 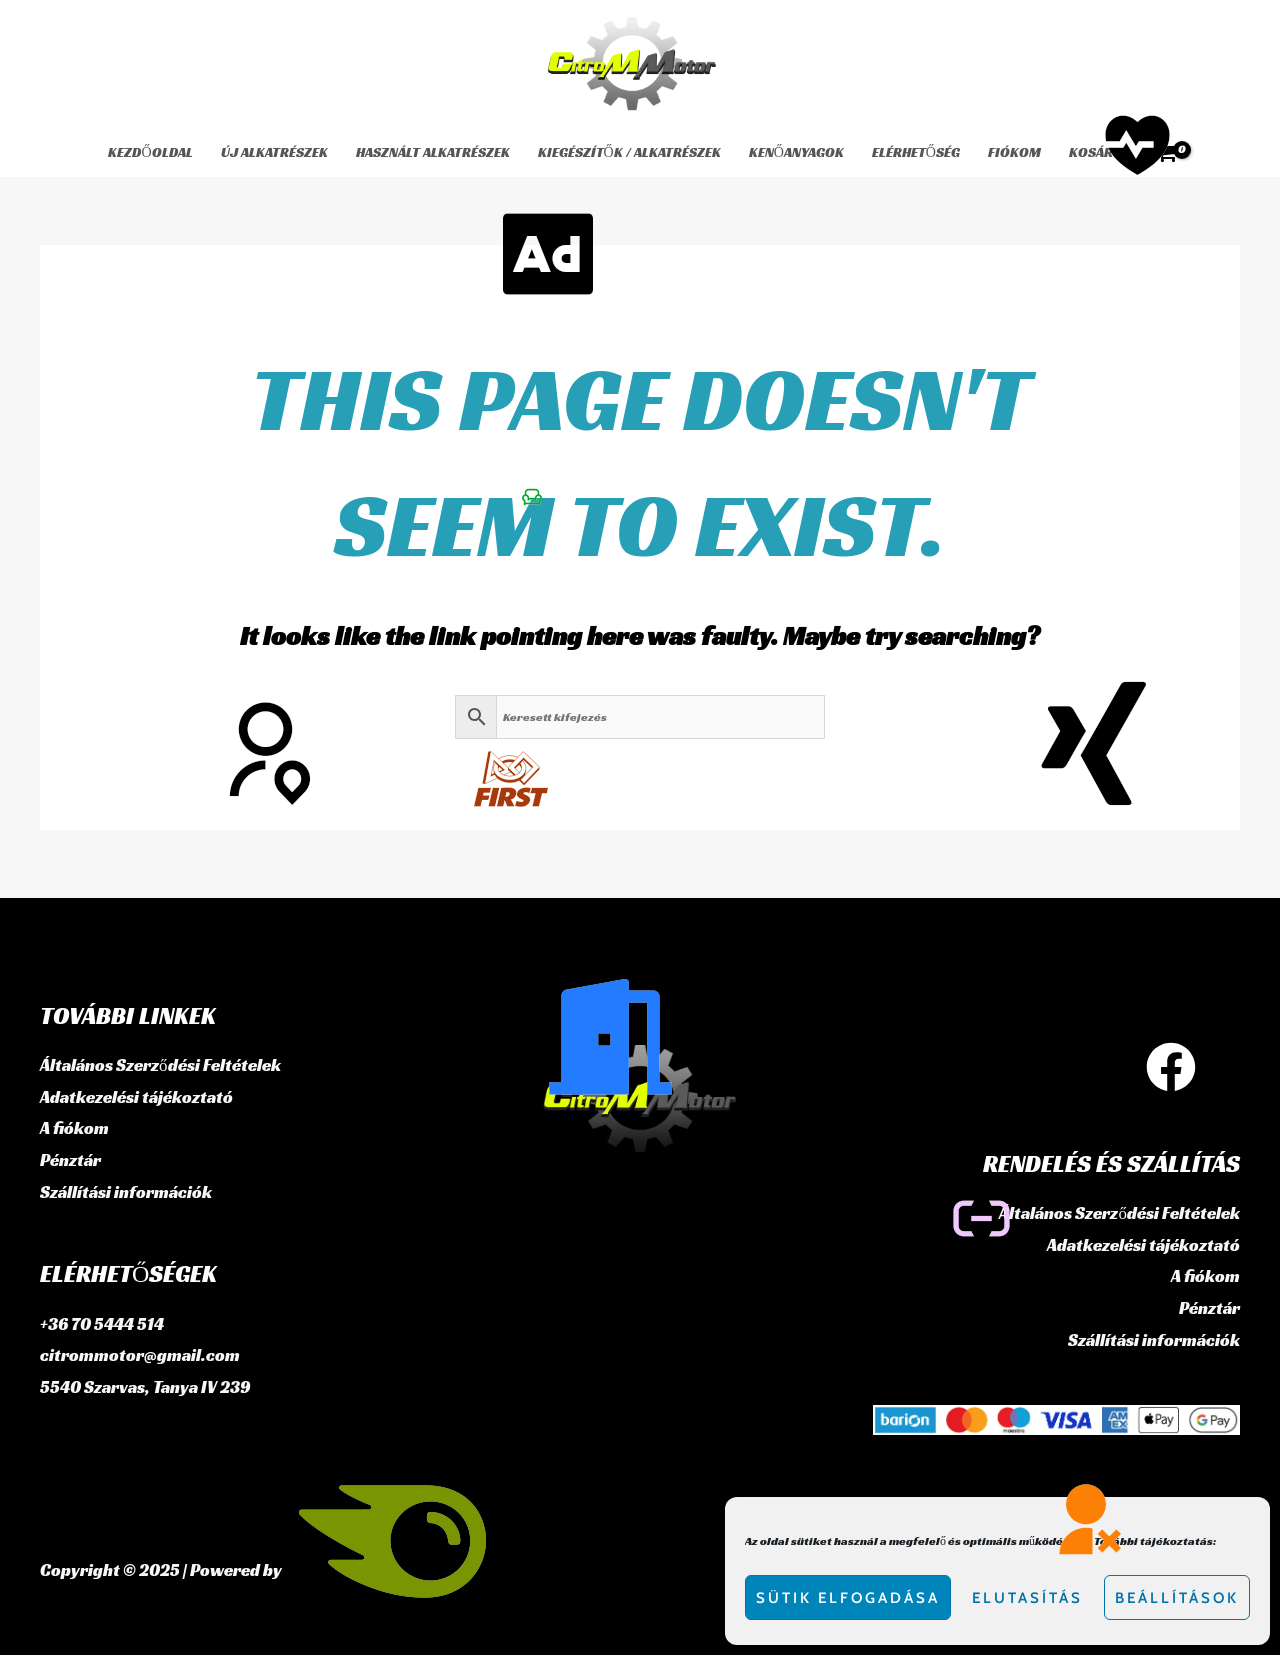 What do you see at coordinates (265, 751) in the screenshot?
I see `view user's current location` at bounding box center [265, 751].